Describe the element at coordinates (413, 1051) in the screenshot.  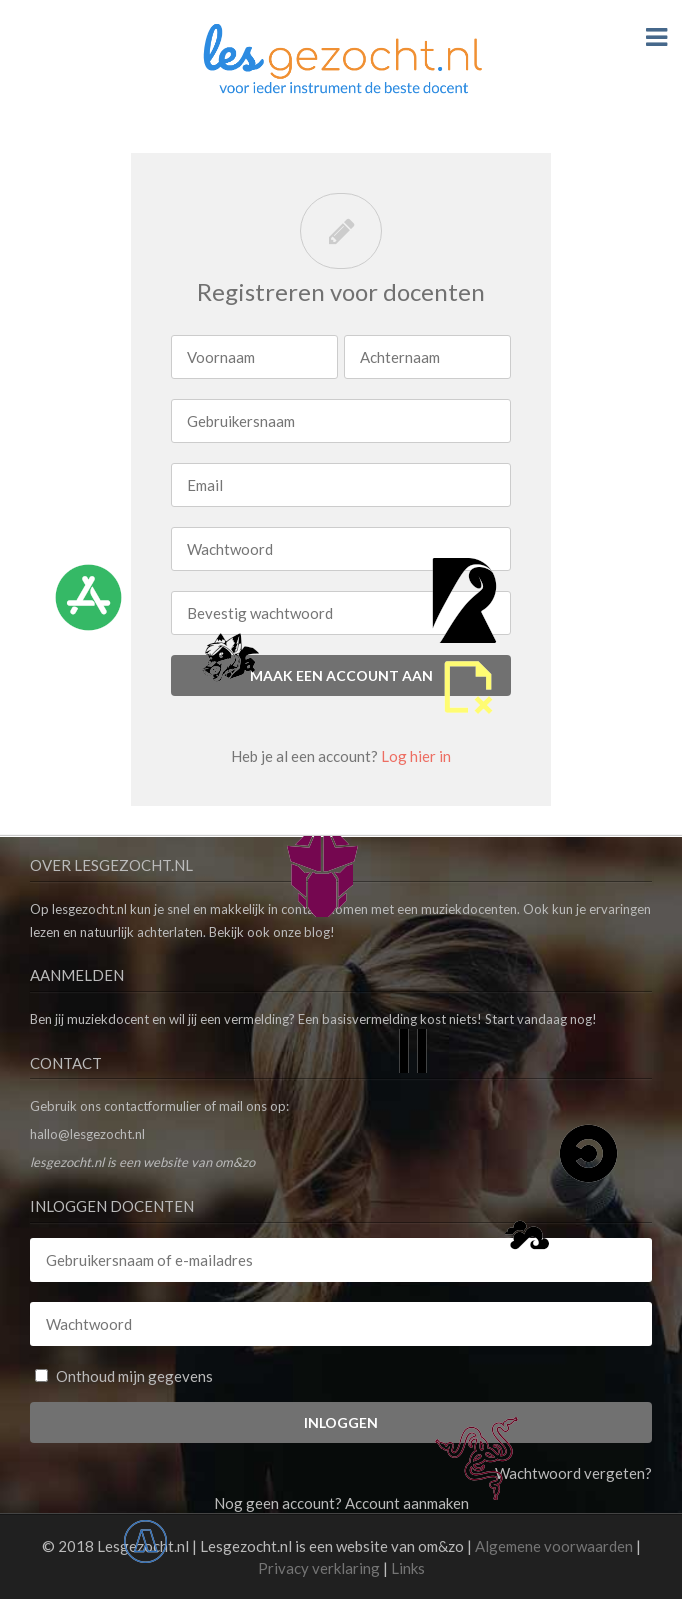
I see `open the ElevenLabs app` at that location.